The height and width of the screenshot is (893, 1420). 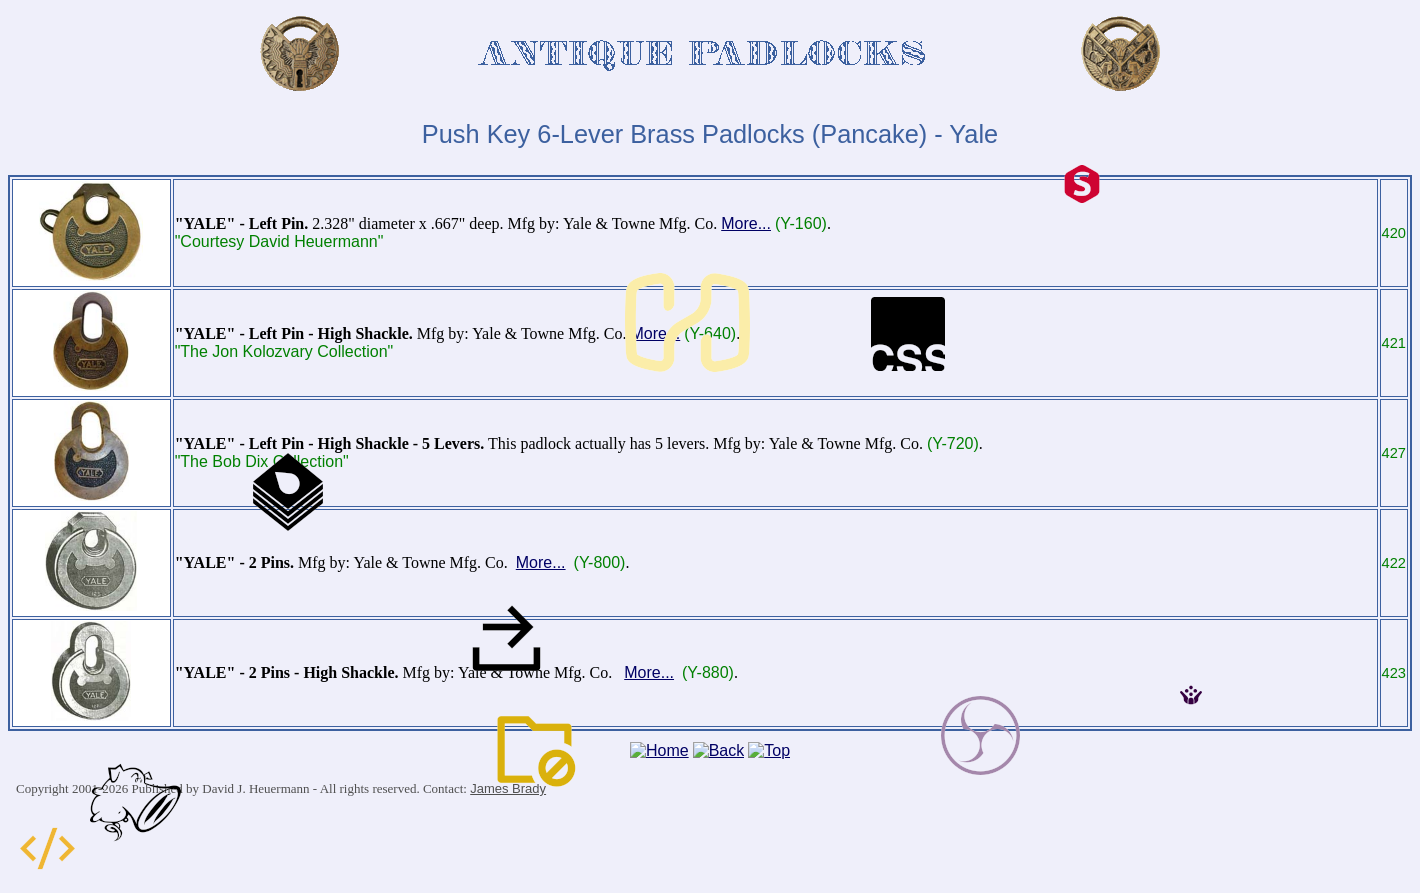 I want to click on view or edit source code, so click(x=47, y=848).